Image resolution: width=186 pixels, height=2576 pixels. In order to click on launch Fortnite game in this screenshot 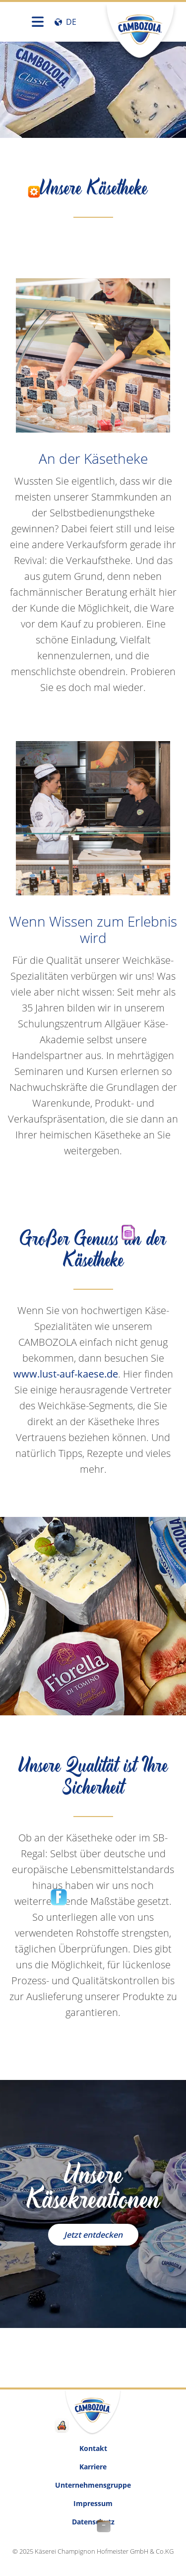, I will do `click(59, 1897)`.